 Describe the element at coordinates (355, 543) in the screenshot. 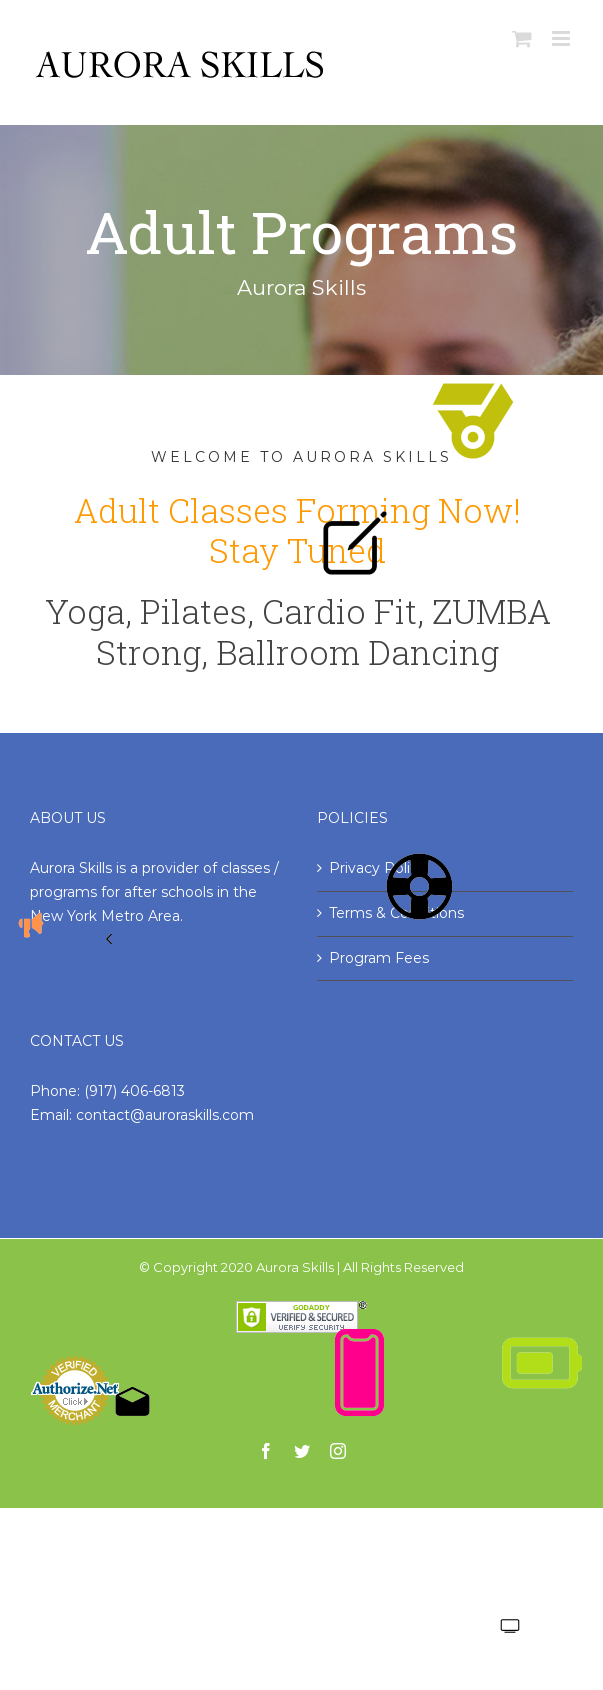

I see `create or compose new content` at that location.